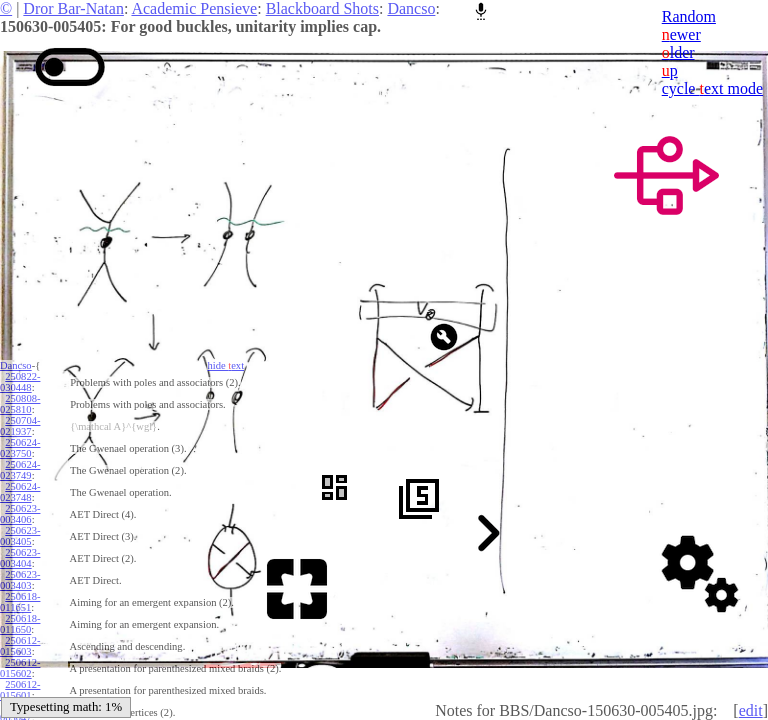 This screenshot has width=768, height=720. What do you see at coordinates (481, 11) in the screenshot?
I see `access voice input settings` at bounding box center [481, 11].